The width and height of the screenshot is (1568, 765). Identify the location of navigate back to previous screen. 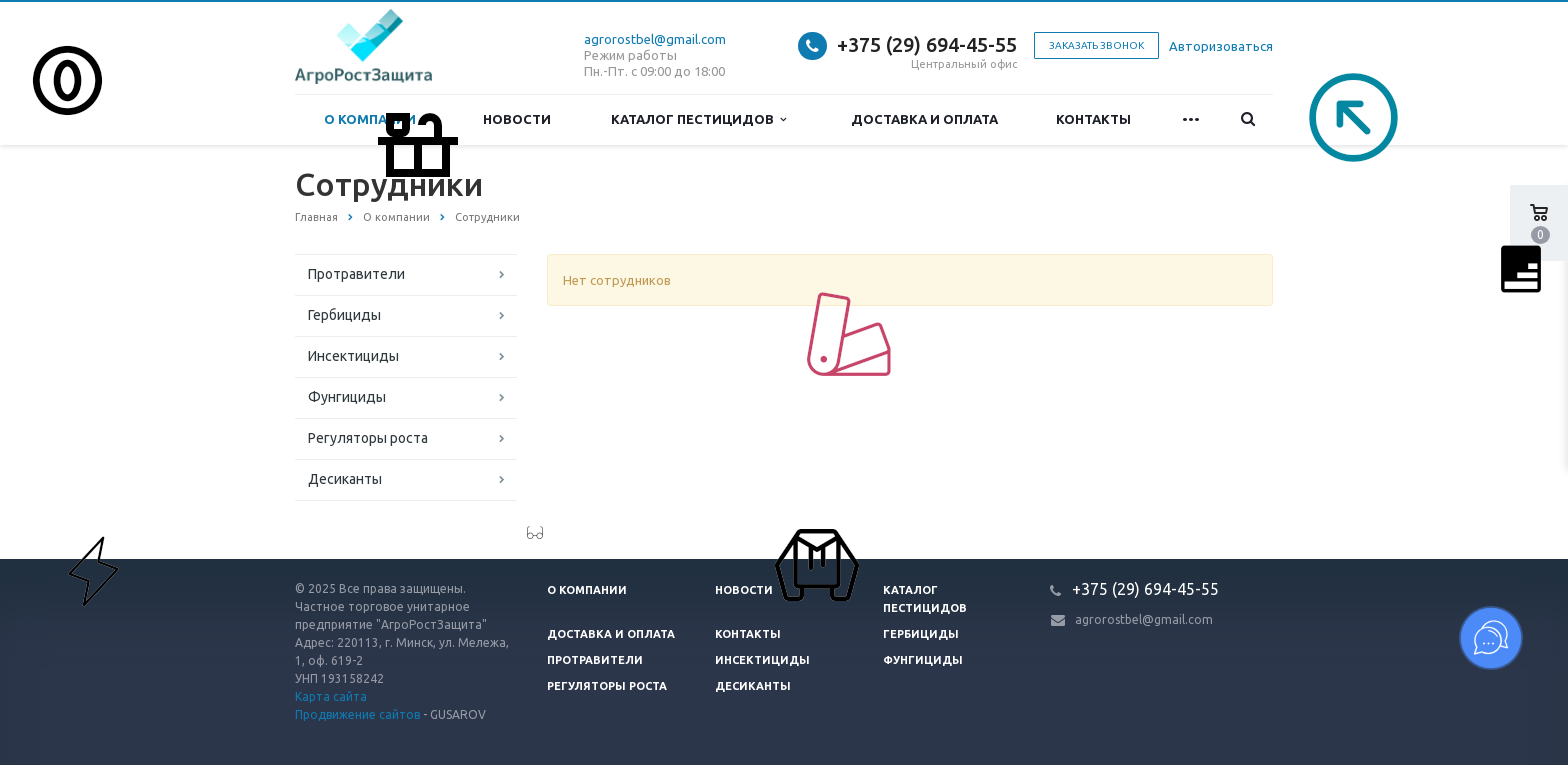
(1353, 117).